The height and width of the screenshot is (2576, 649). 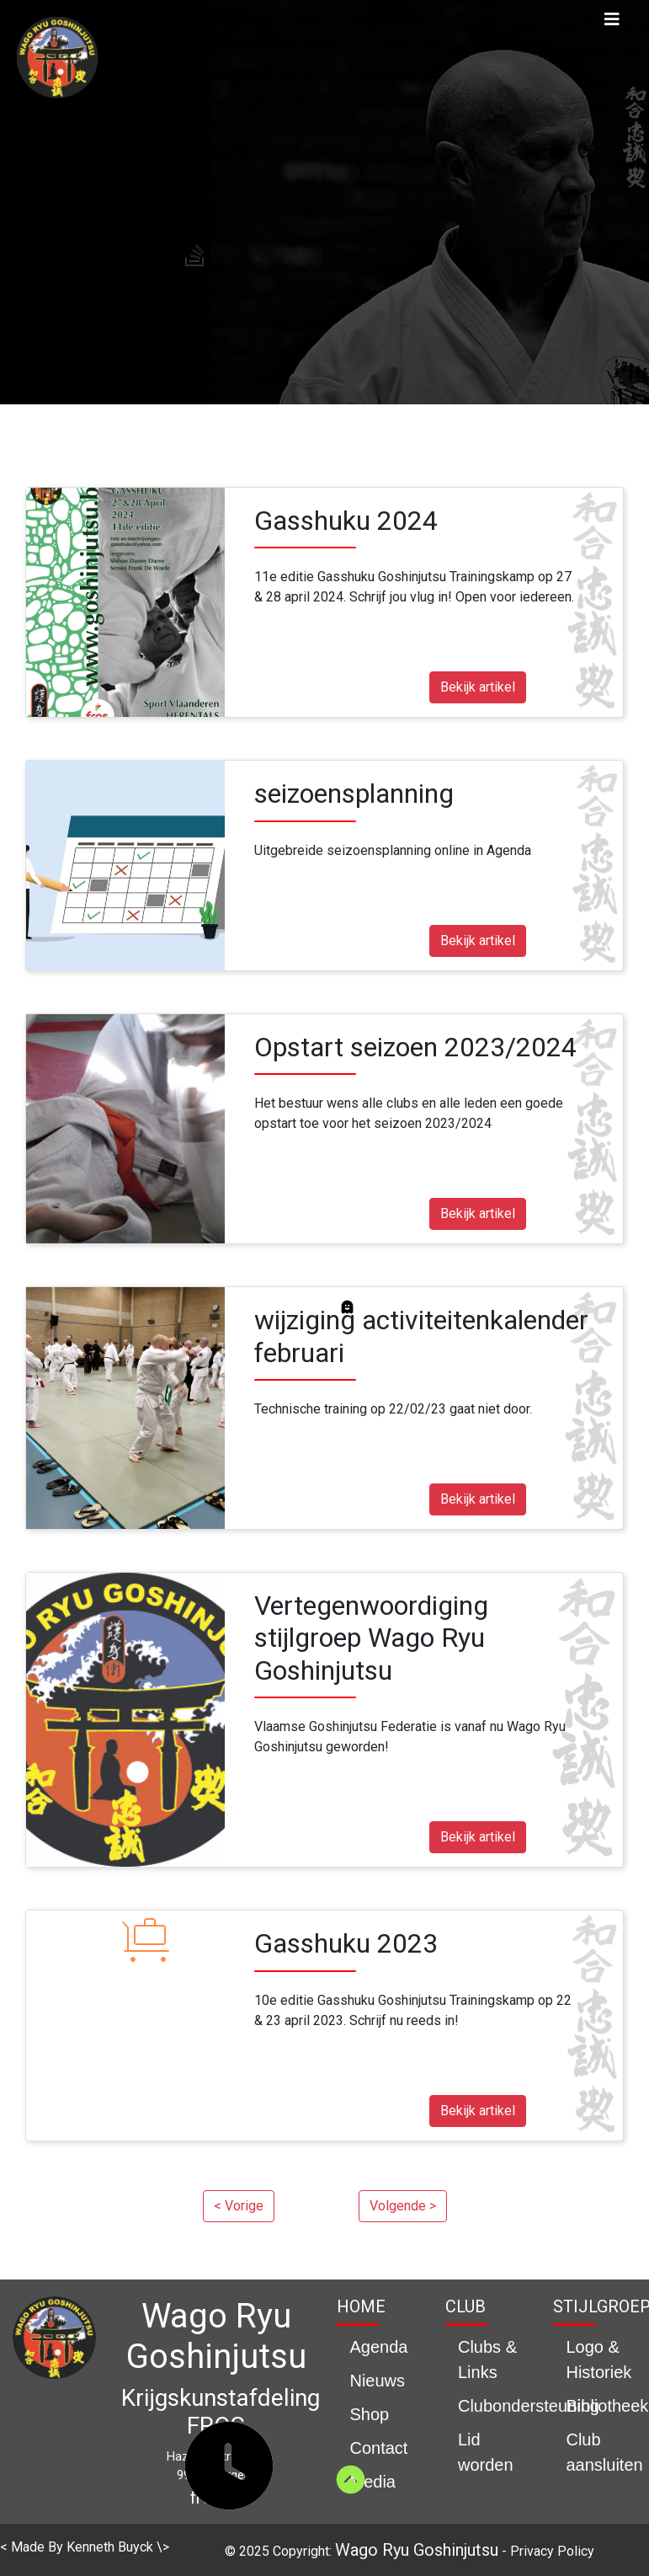 I want to click on view time or clock settings, so click(x=229, y=2466).